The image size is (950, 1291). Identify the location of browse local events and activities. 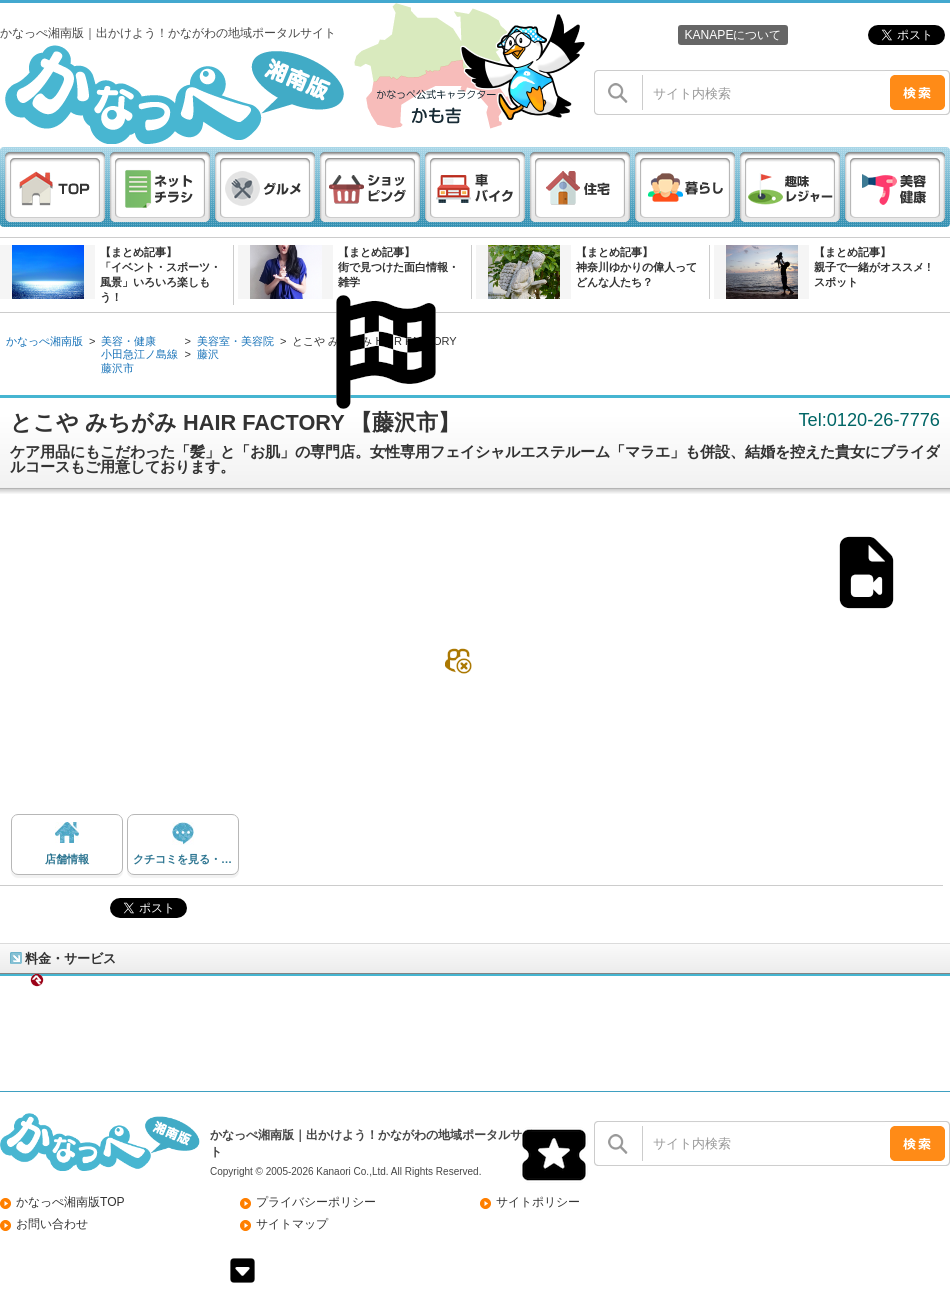
(554, 1155).